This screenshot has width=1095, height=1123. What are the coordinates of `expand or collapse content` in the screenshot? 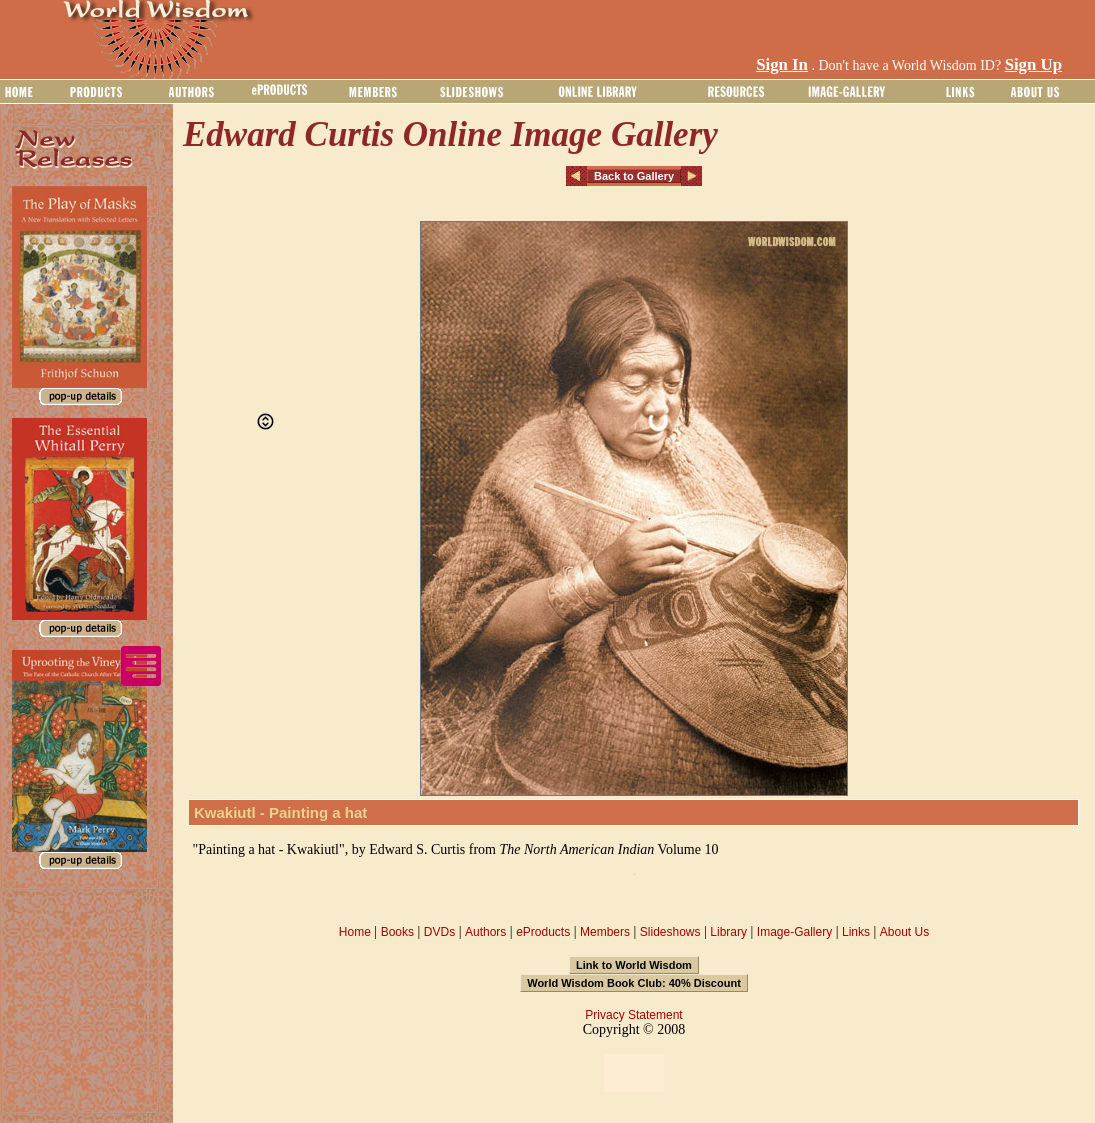 It's located at (265, 421).